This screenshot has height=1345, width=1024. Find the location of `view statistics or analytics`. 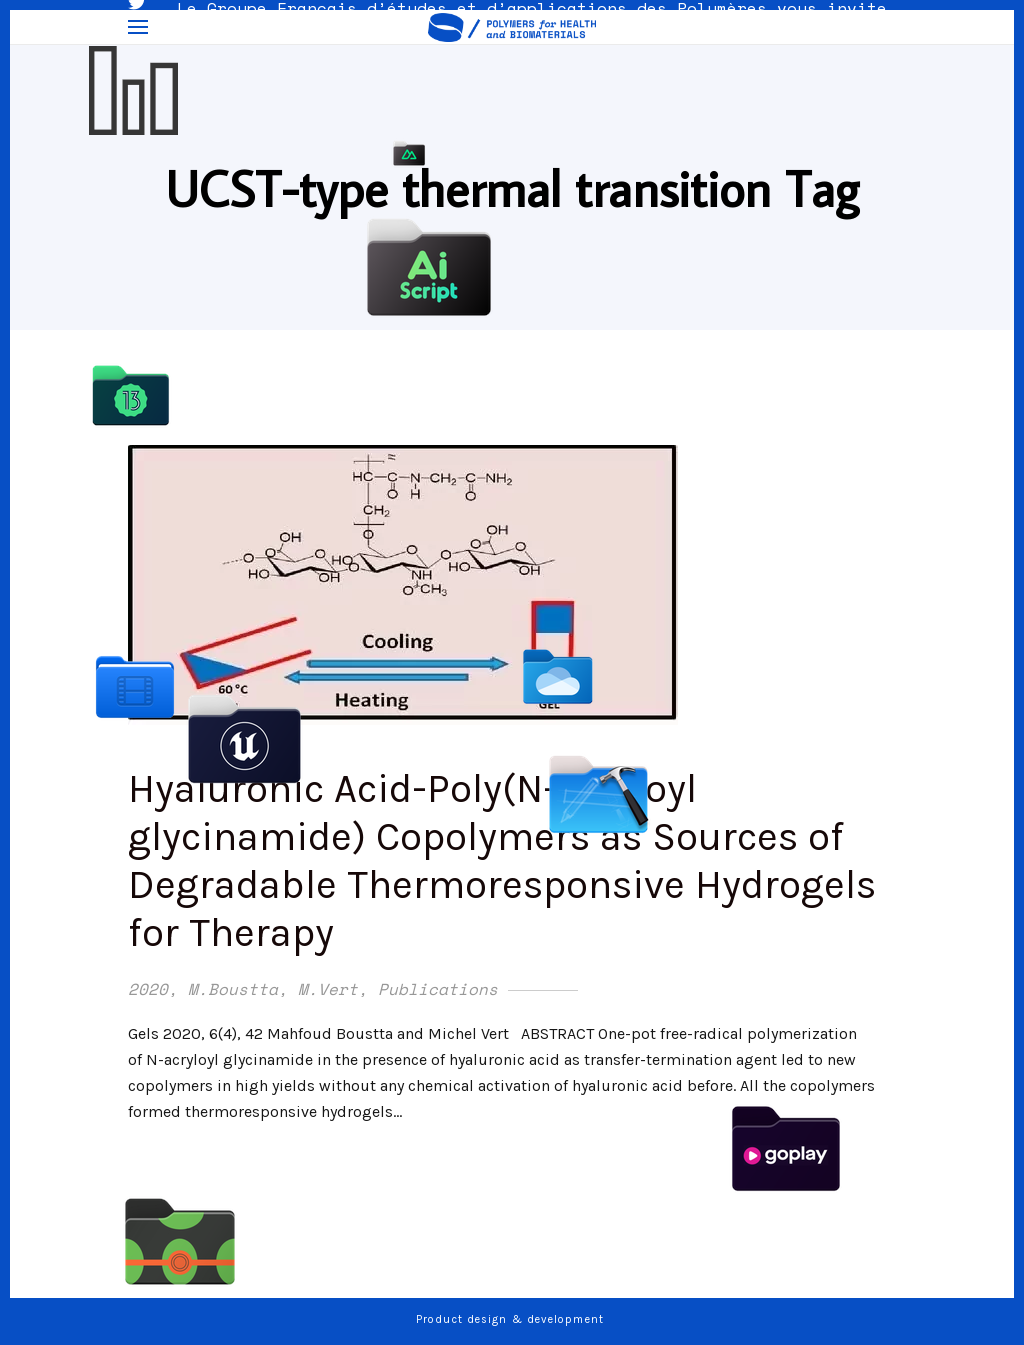

view statistics or analytics is located at coordinates (133, 90).